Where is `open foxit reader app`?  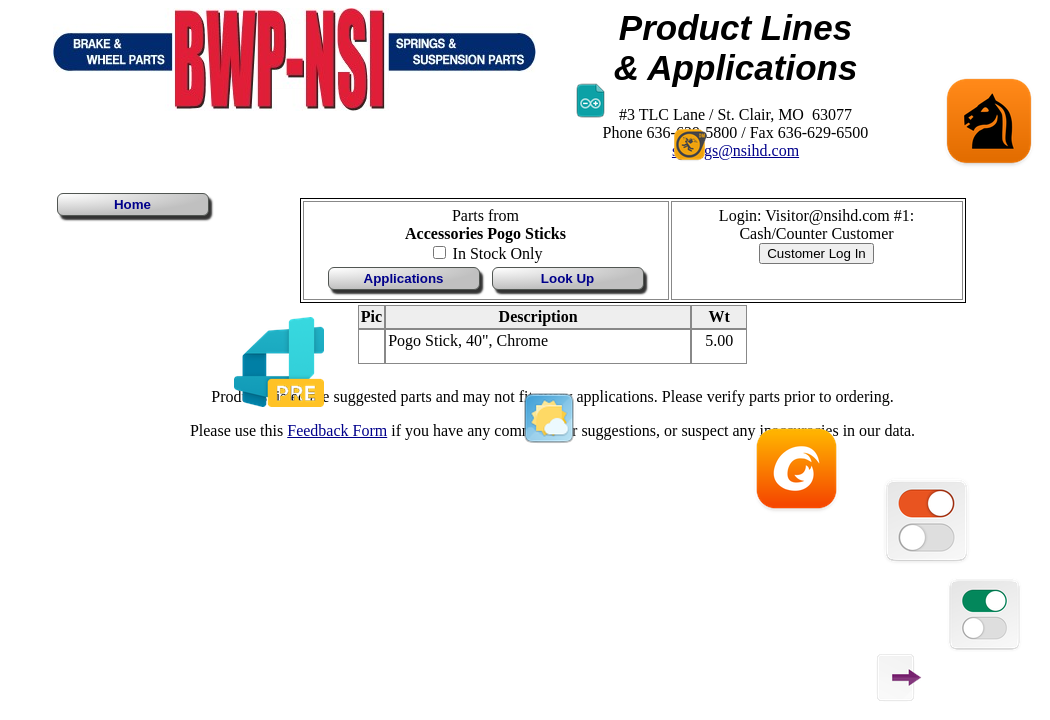
open foxit reader app is located at coordinates (796, 468).